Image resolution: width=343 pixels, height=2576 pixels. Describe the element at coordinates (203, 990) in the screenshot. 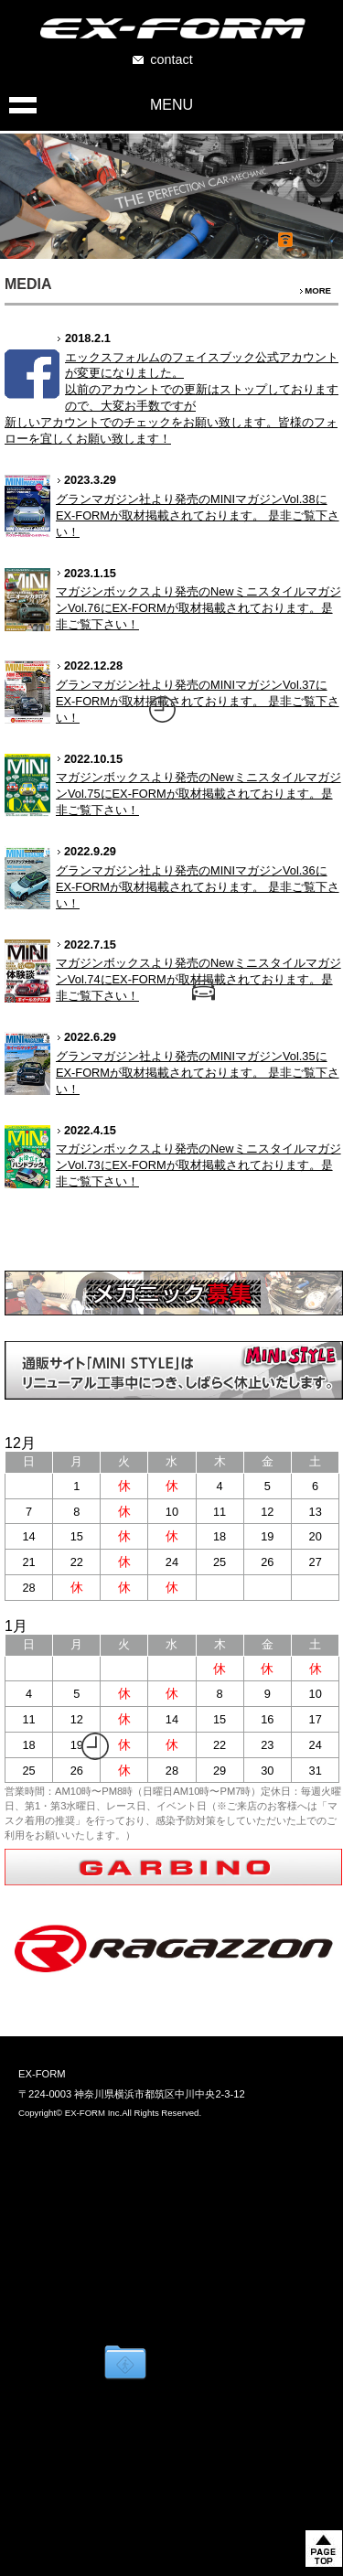

I see `access travel and transportation emoji` at that location.